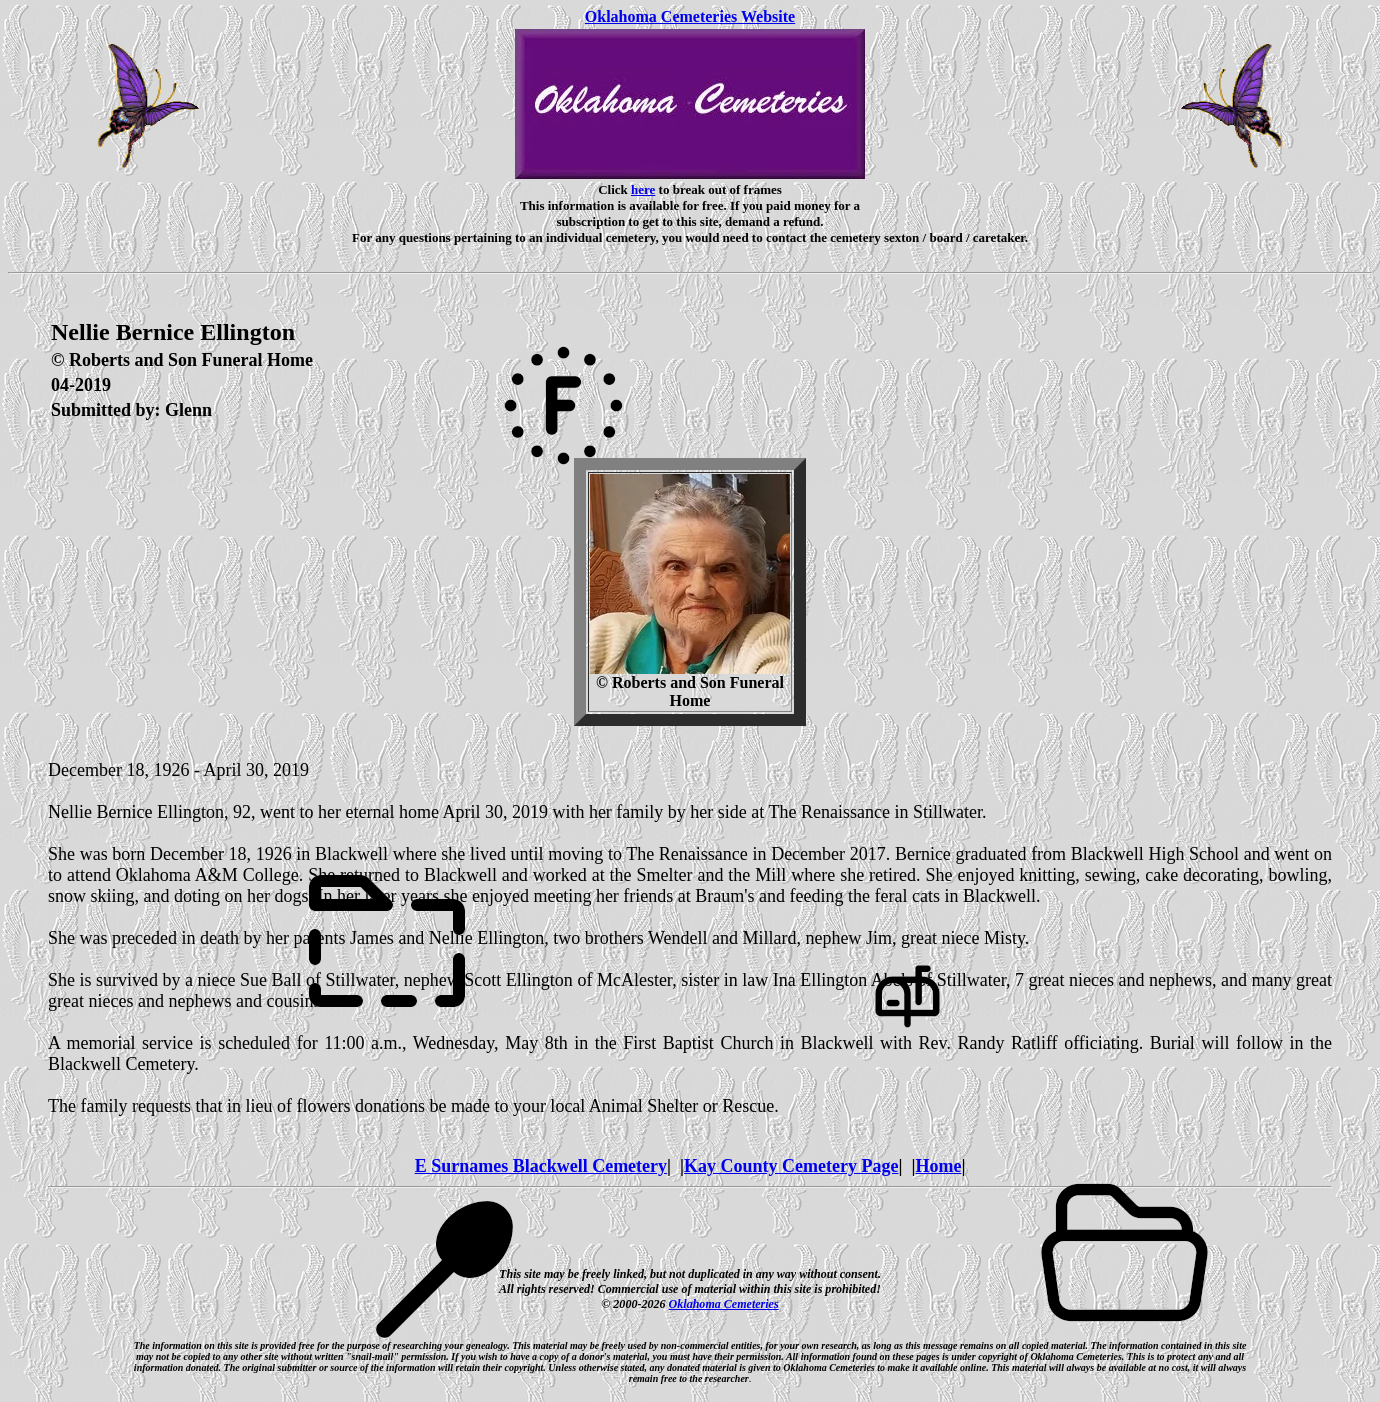  Describe the element at coordinates (1124, 1252) in the screenshot. I see `view contents of an open folder` at that location.